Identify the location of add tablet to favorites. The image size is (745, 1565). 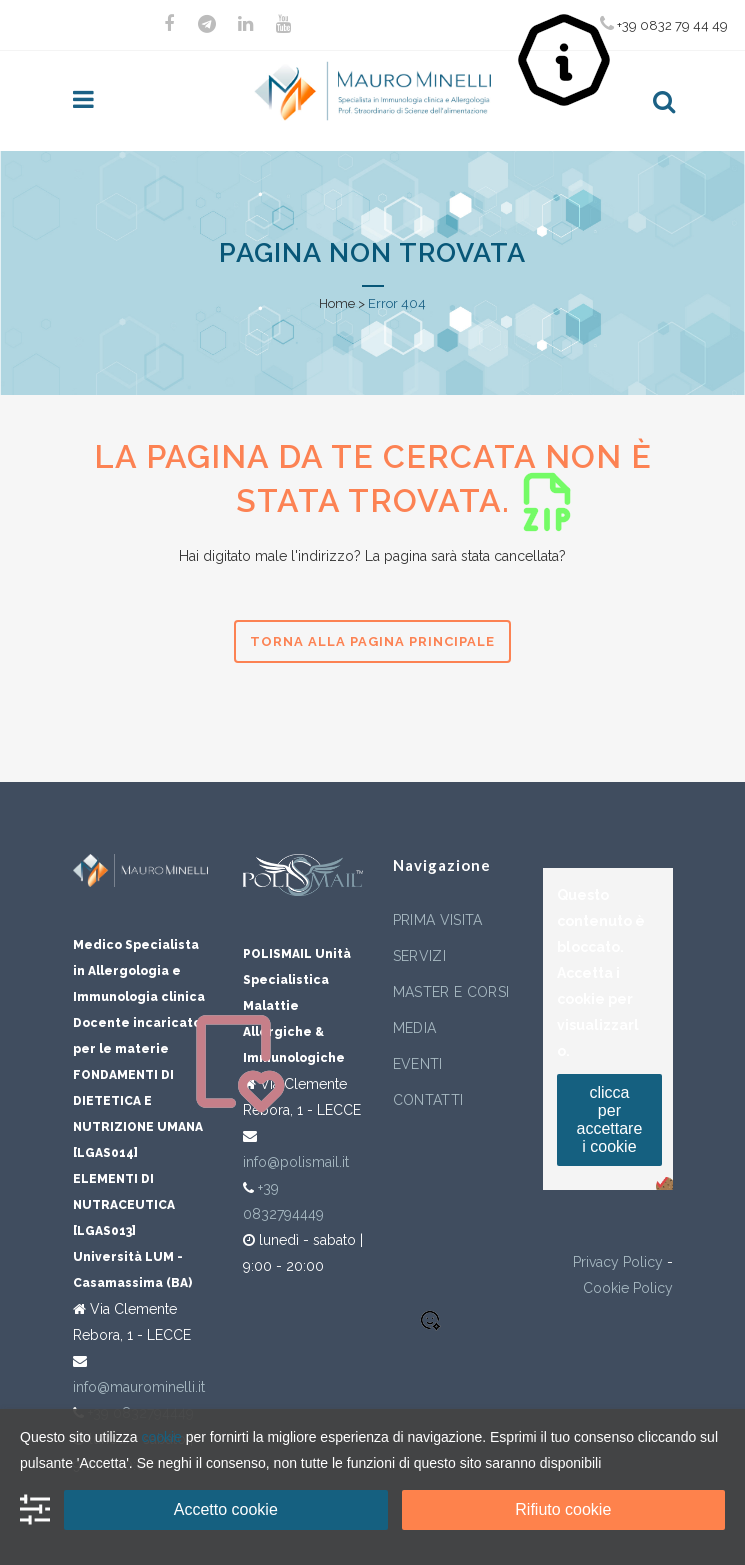
(233, 1061).